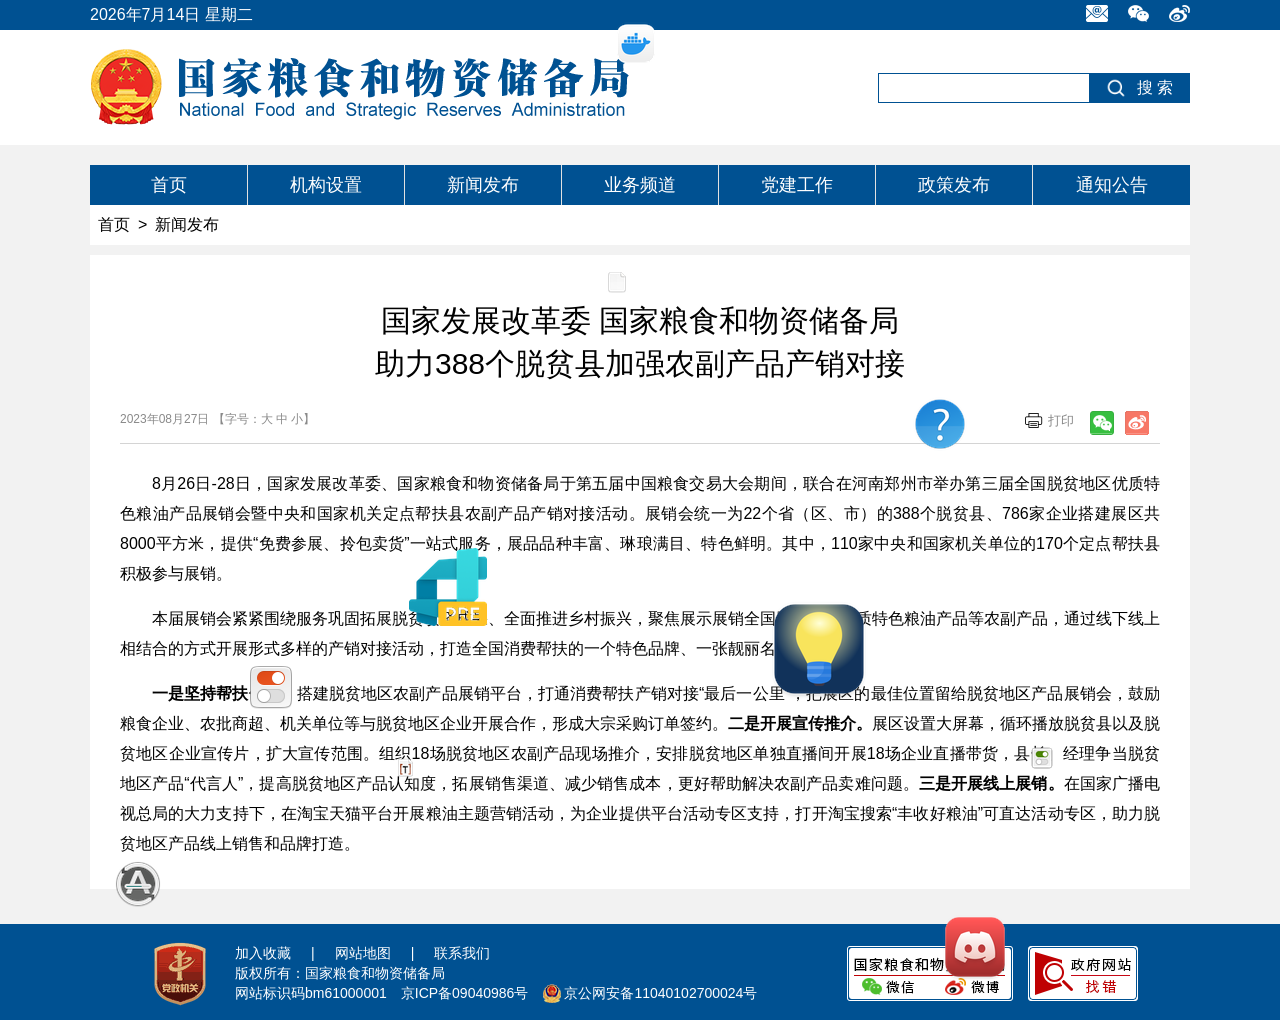 The height and width of the screenshot is (1020, 1280). What do you see at coordinates (271, 687) in the screenshot?
I see `open system tweaks or settings customization` at bounding box center [271, 687].